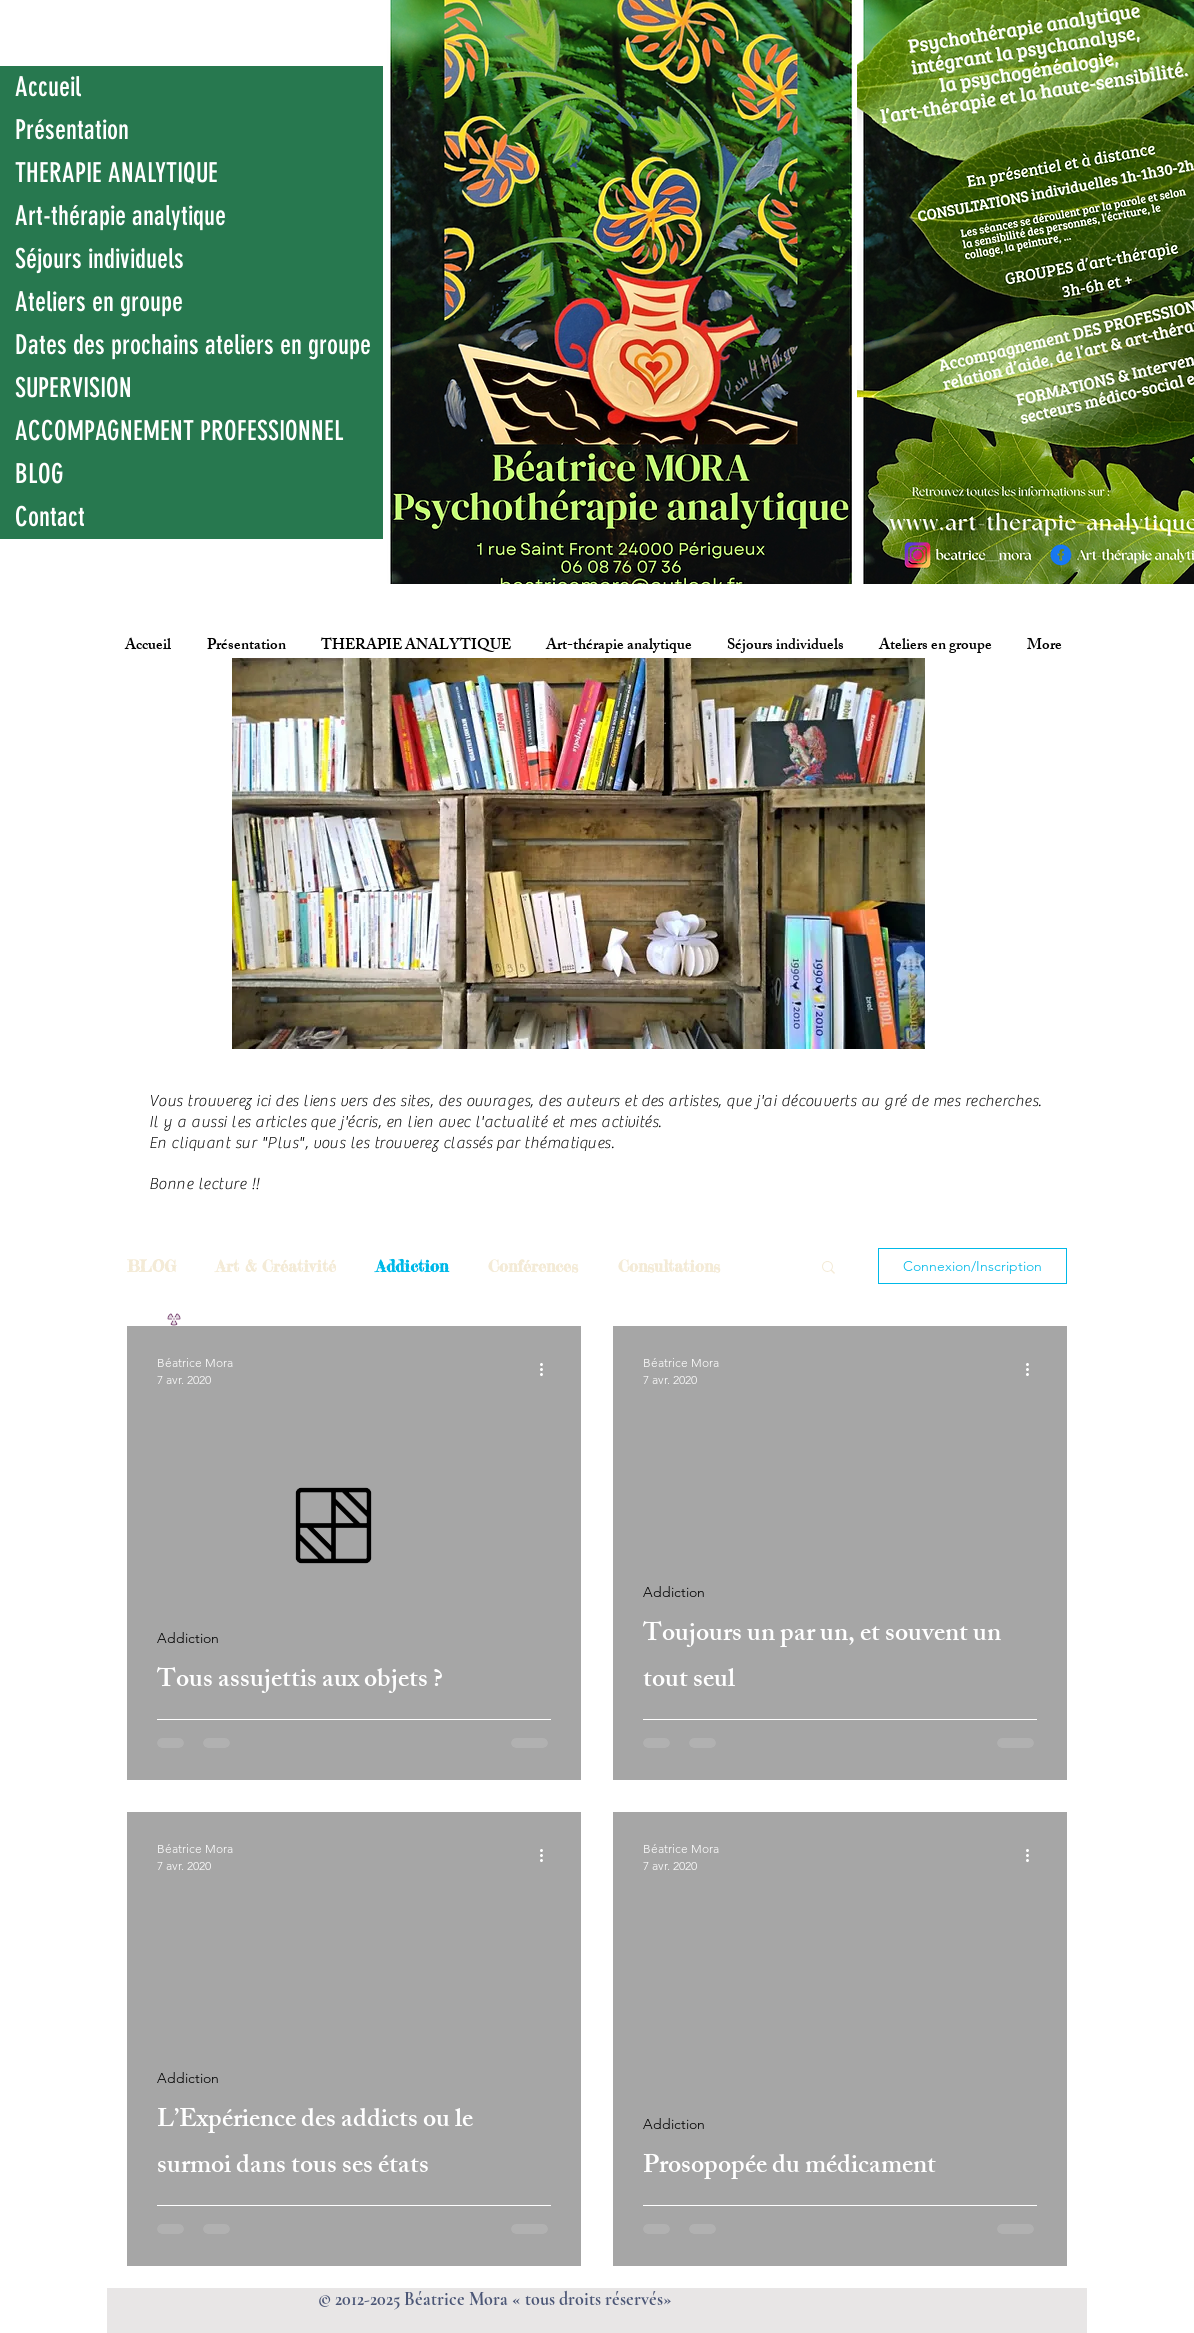 The width and height of the screenshot is (1194, 2333). I want to click on indicates transparency in image editing, so click(333, 1525).